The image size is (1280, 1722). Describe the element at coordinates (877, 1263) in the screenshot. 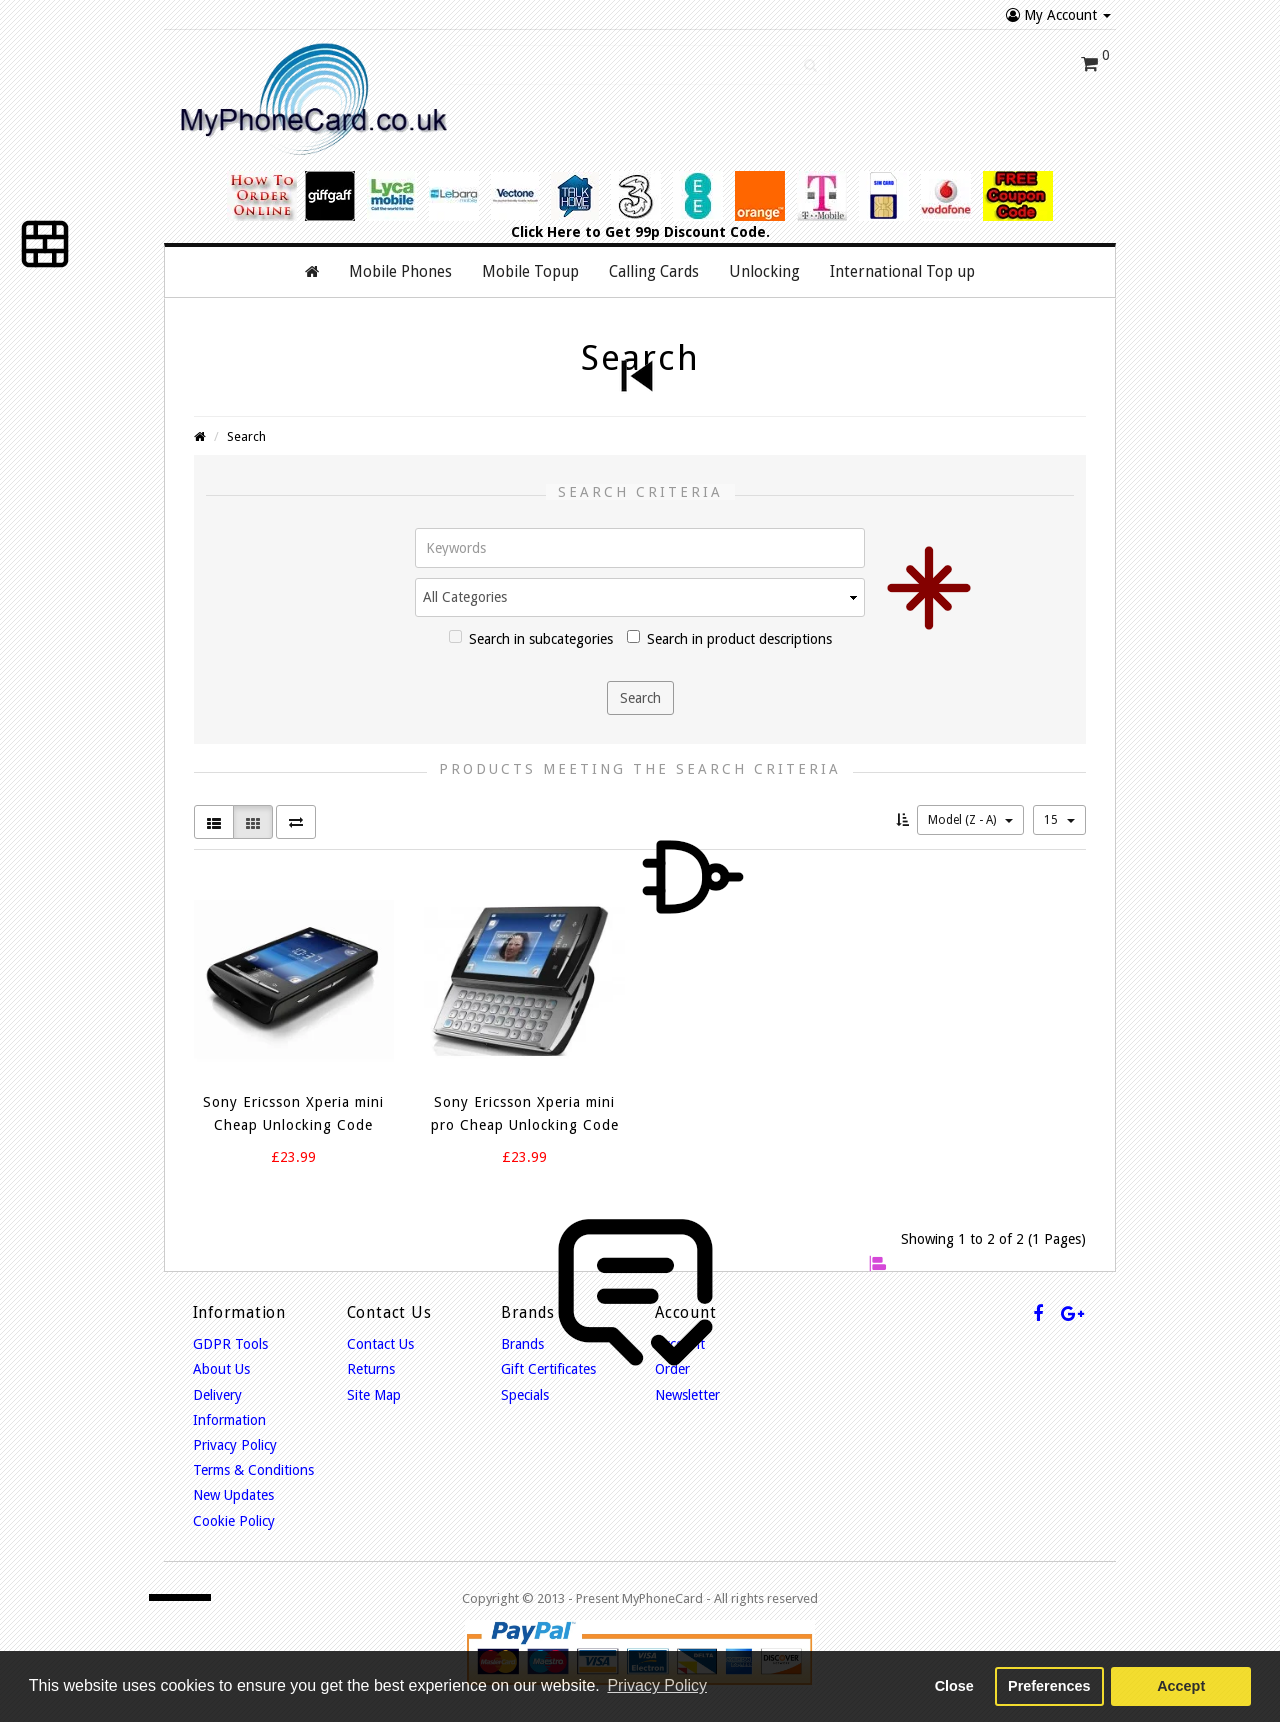

I see `align content to the left` at that location.